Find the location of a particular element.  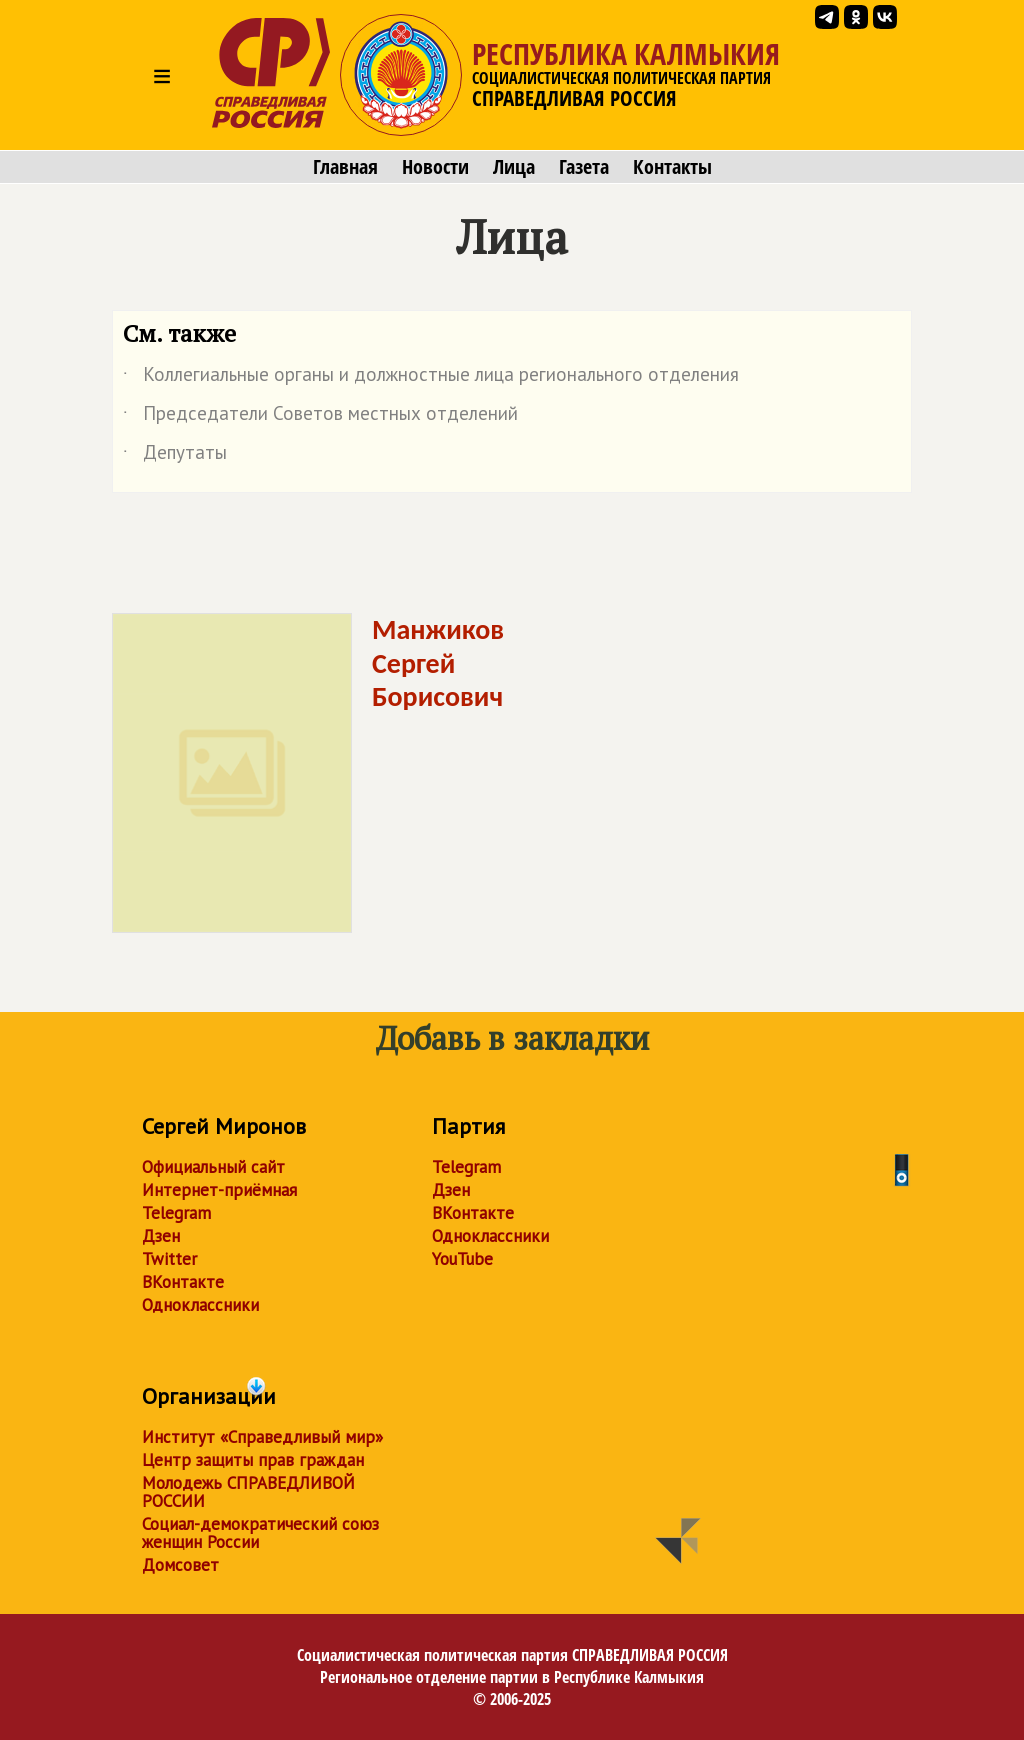

drop files here to add to folder is located at coordinates (221, 1359).